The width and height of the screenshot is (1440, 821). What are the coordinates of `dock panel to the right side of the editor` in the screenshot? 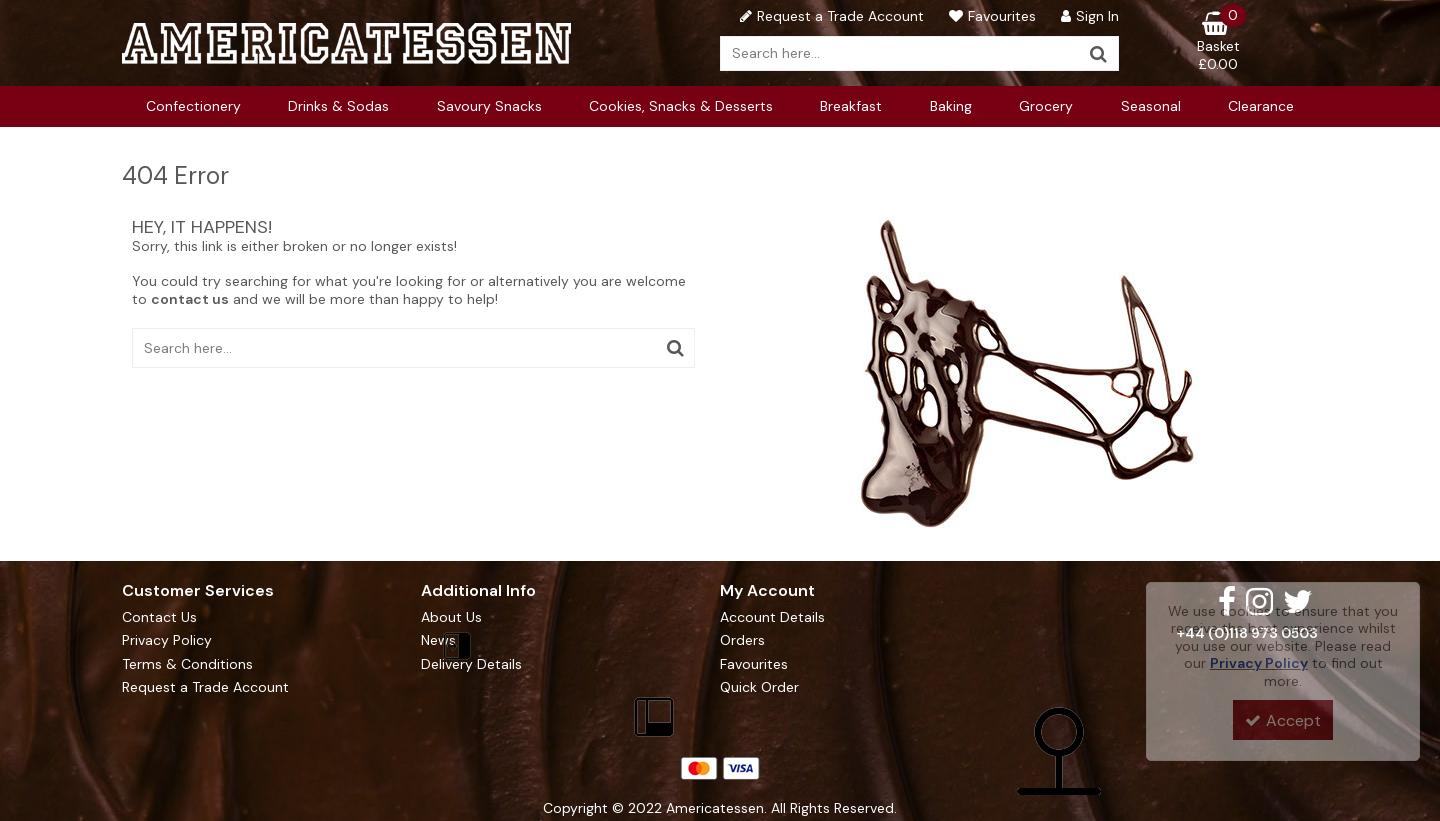 It's located at (457, 646).